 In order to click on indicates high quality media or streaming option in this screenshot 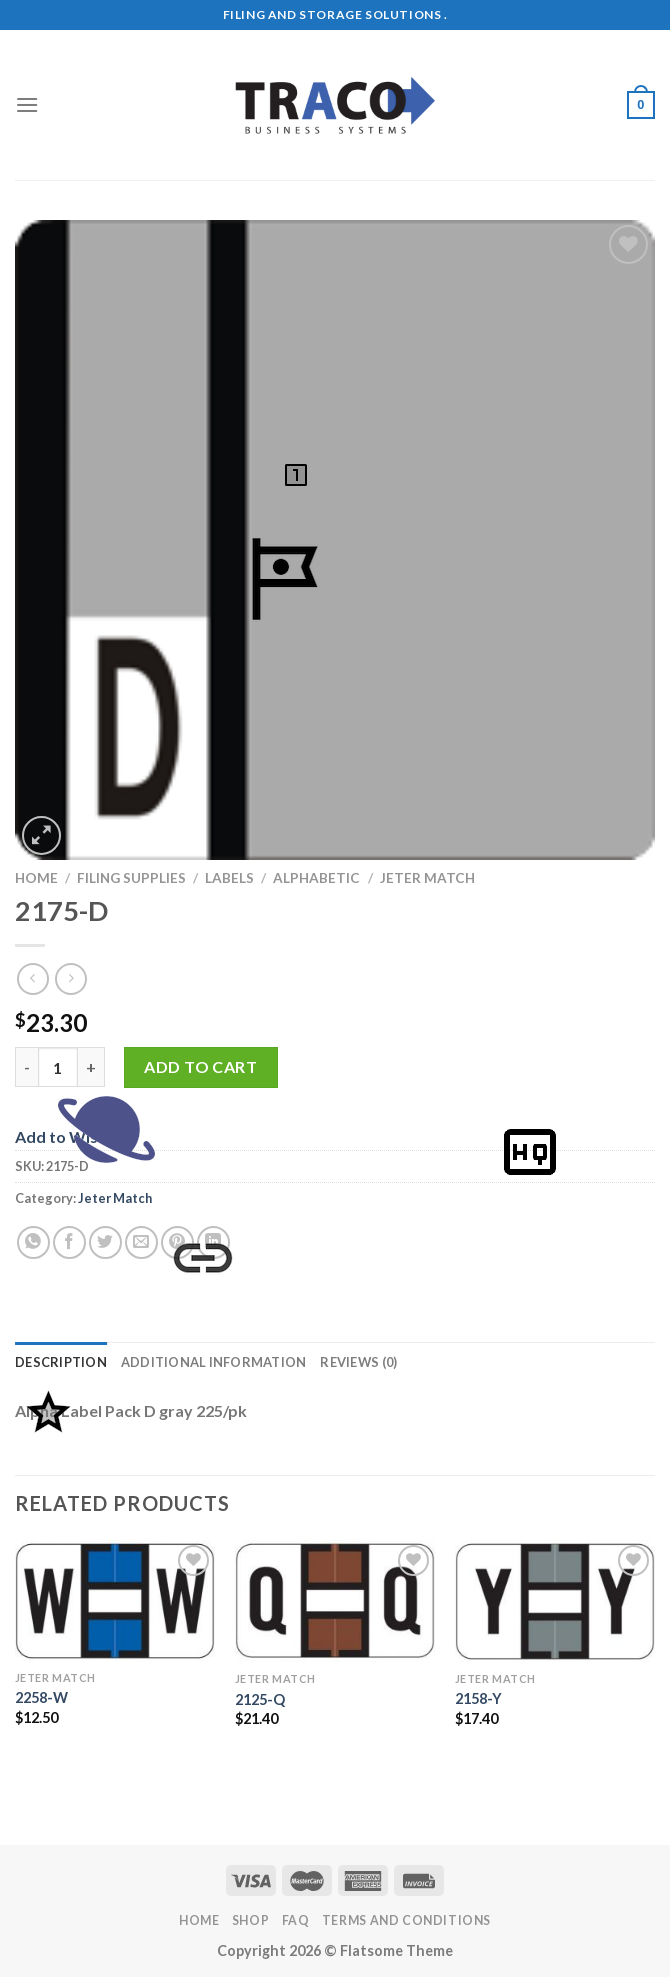, I will do `click(530, 1152)`.